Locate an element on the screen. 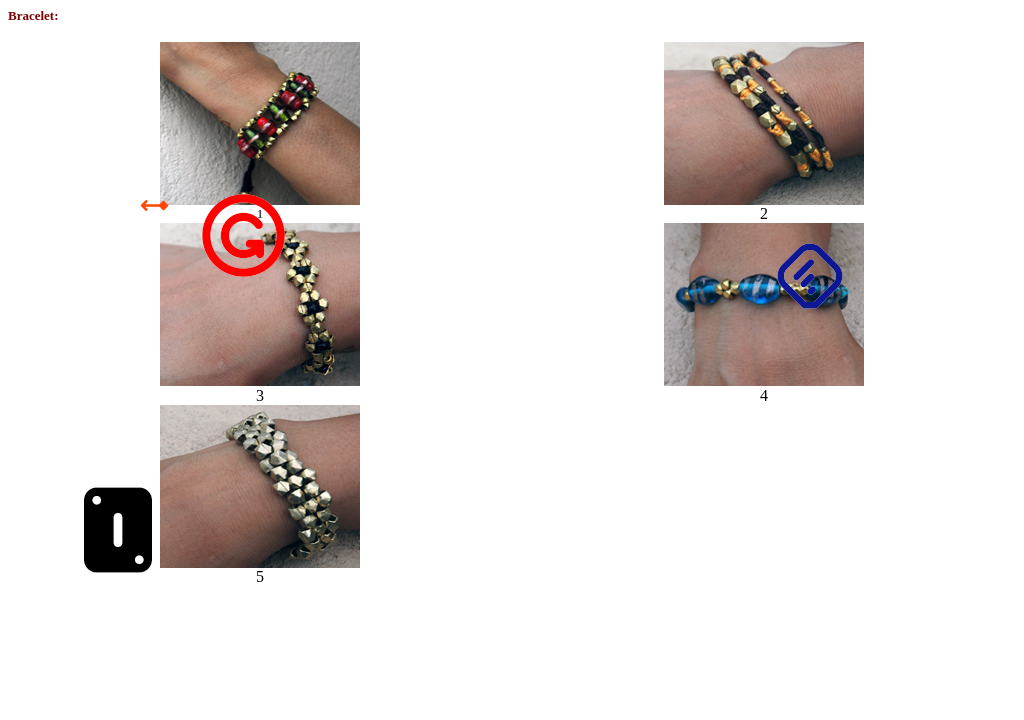 This screenshot has width=1024, height=720. open feedly app is located at coordinates (810, 276).